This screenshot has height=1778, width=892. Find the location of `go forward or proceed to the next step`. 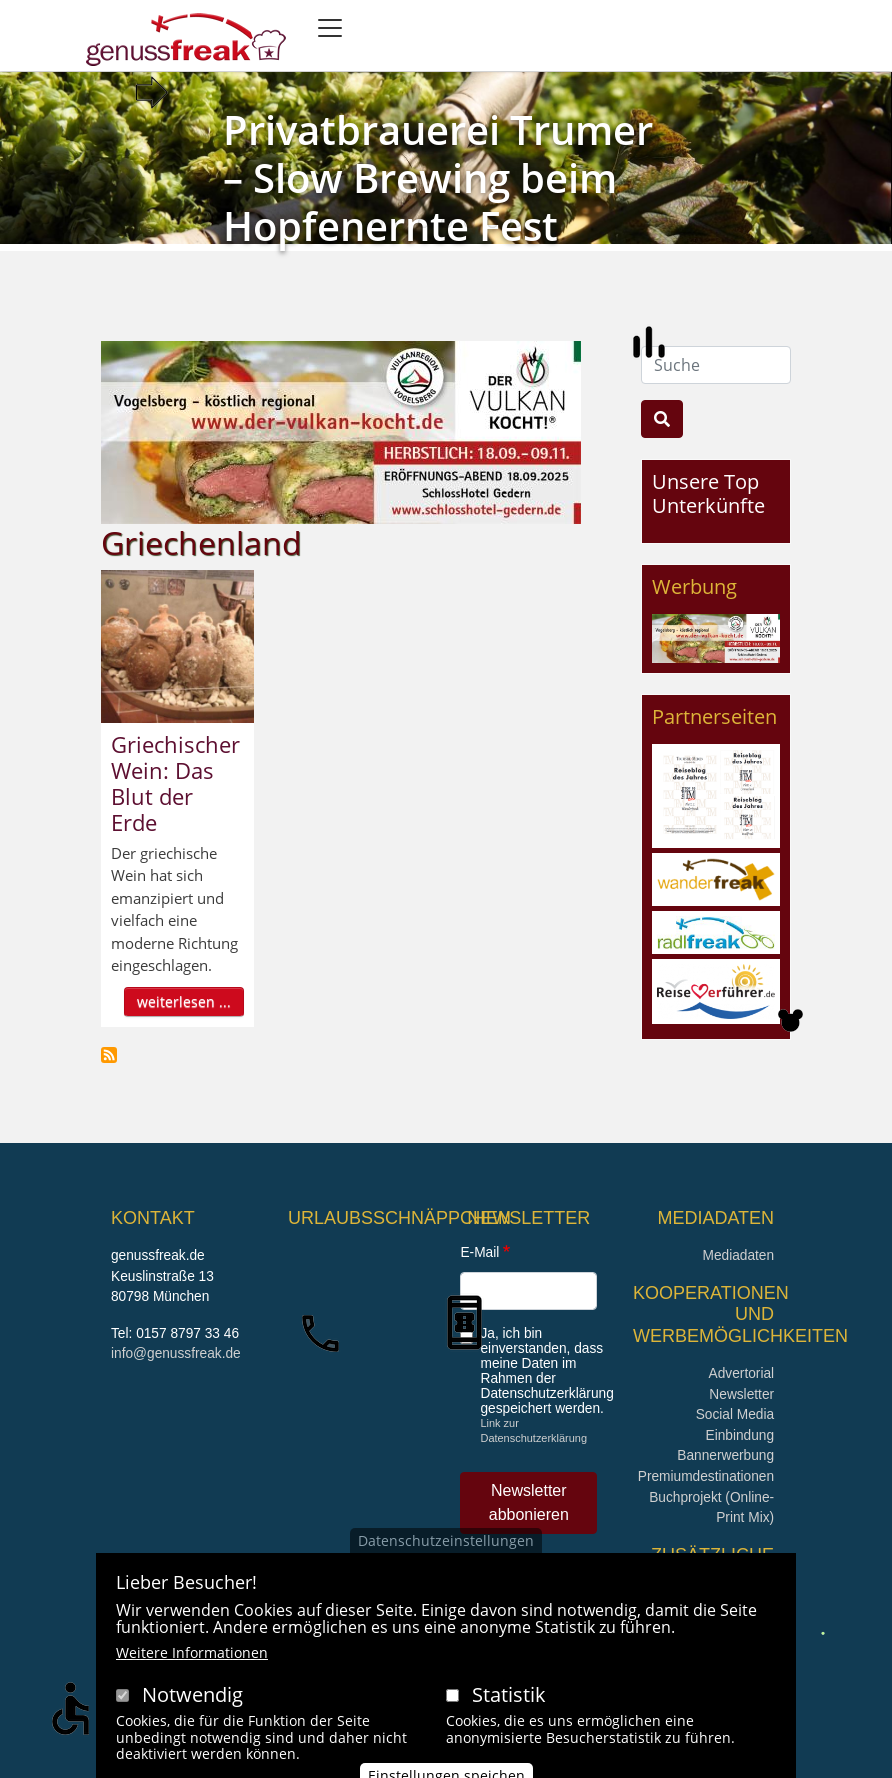

go forward or proceed to the next step is located at coordinates (150, 92).